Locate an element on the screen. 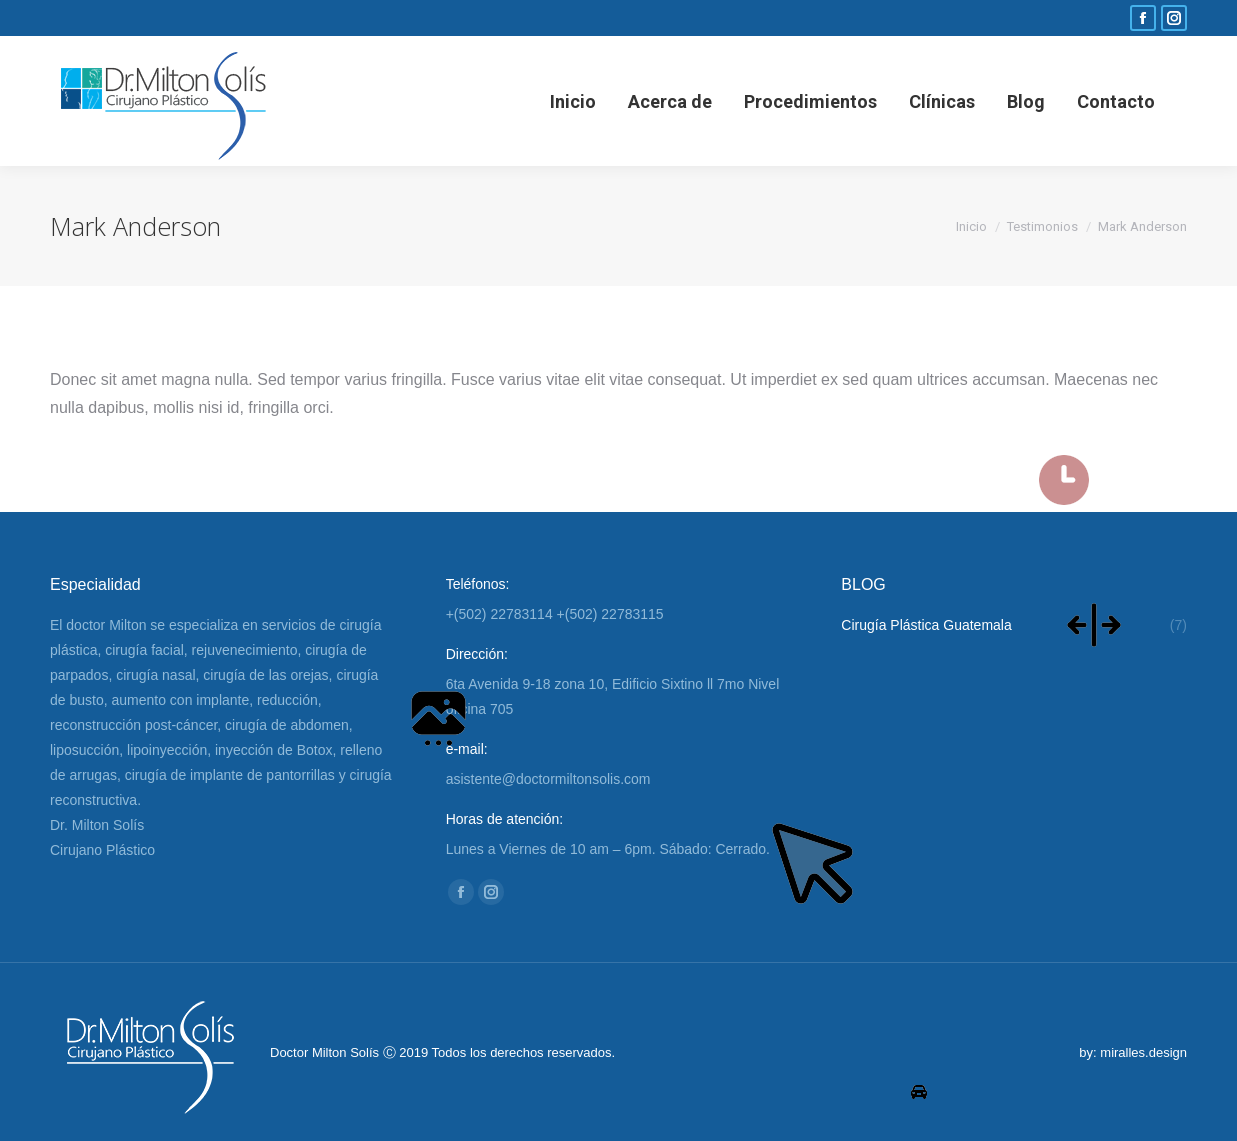 The image size is (1237, 1141). view vehicle or car settings is located at coordinates (919, 1092).